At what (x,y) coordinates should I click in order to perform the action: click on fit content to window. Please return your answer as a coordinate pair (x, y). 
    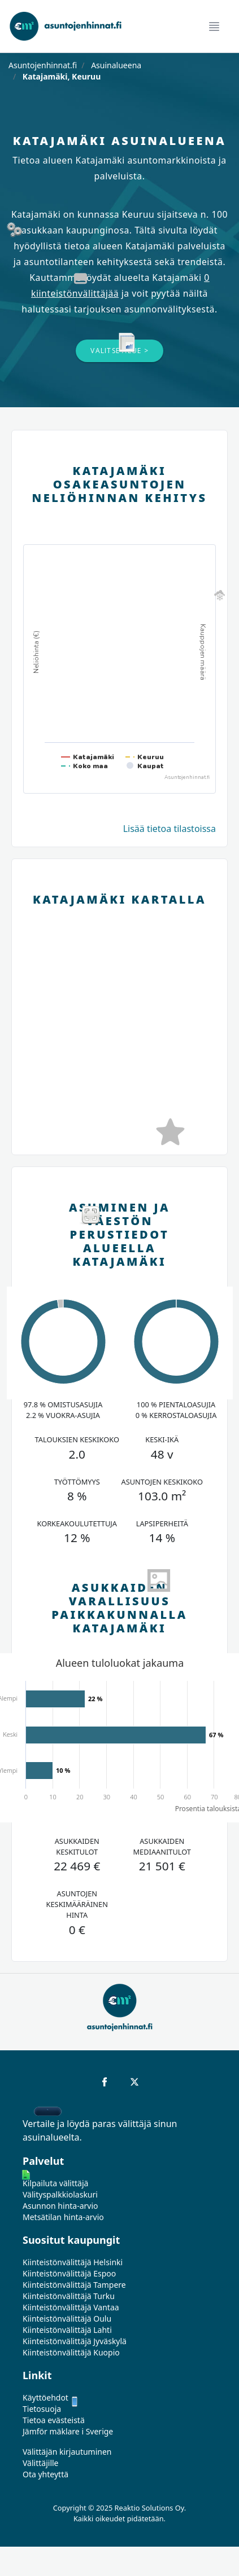
    Looking at the image, I should click on (90, 1214).